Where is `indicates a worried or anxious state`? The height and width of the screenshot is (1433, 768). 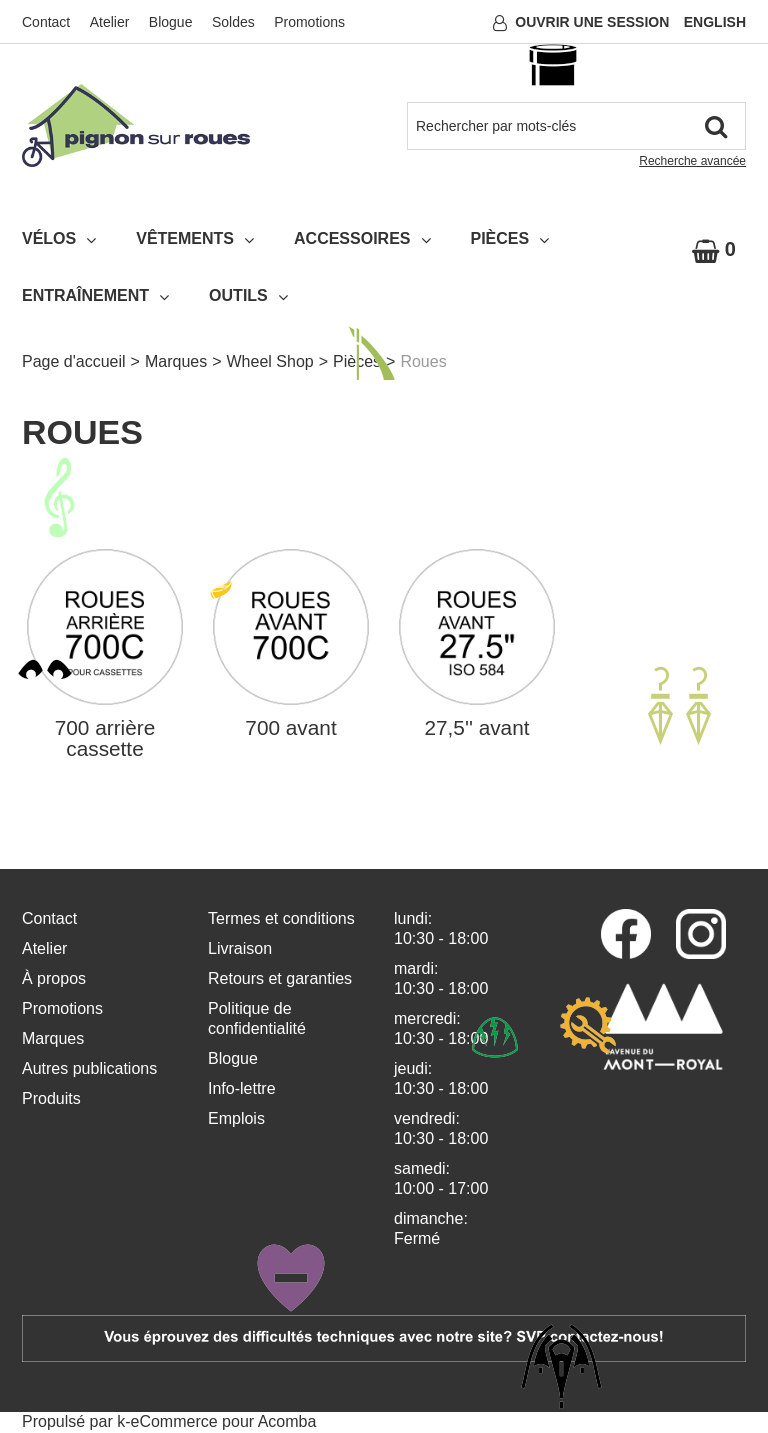 indicates a worried or anxious state is located at coordinates (44, 671).